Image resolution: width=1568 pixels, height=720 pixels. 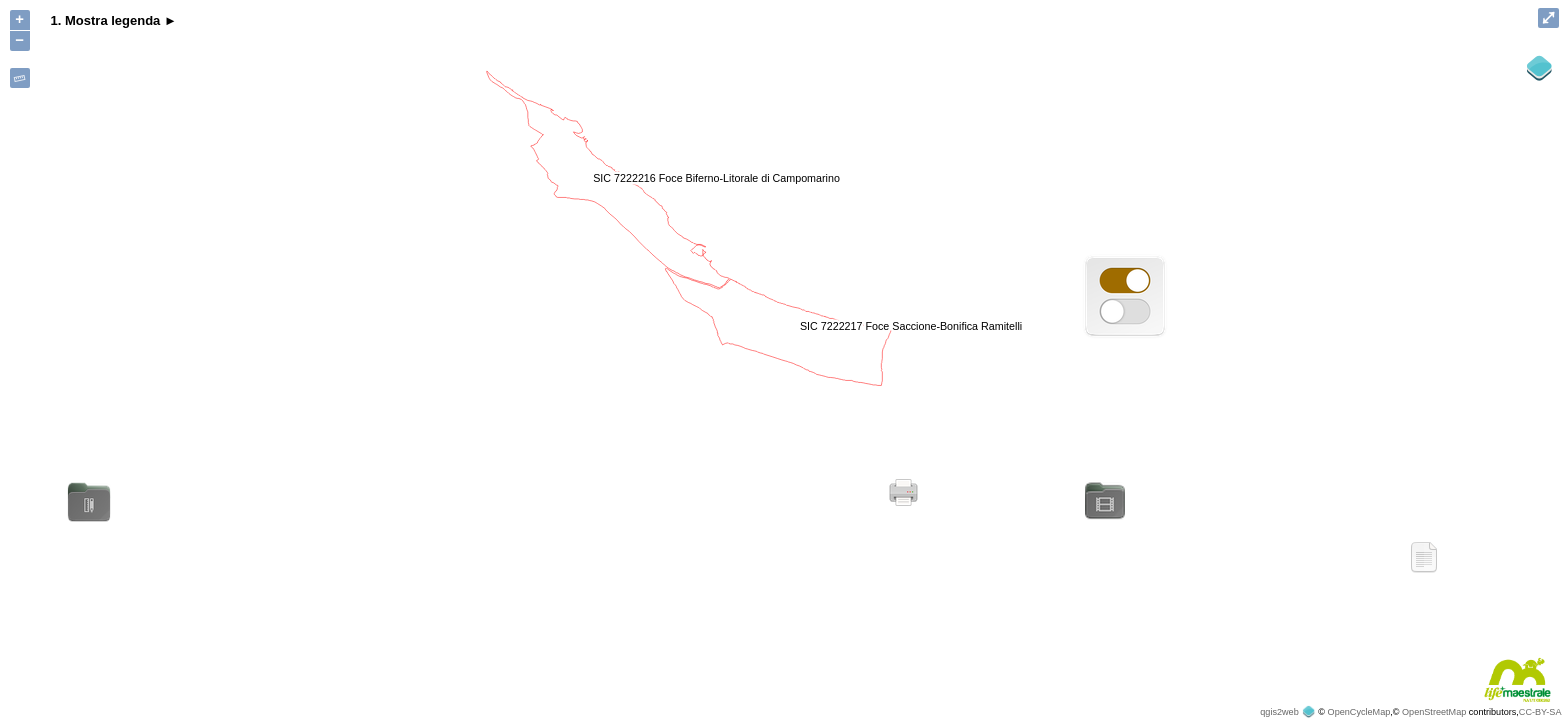 What do you see at coordinates (89, 502) in the screenshot?
I see `open templates folder` at bounding box center [89, 502].